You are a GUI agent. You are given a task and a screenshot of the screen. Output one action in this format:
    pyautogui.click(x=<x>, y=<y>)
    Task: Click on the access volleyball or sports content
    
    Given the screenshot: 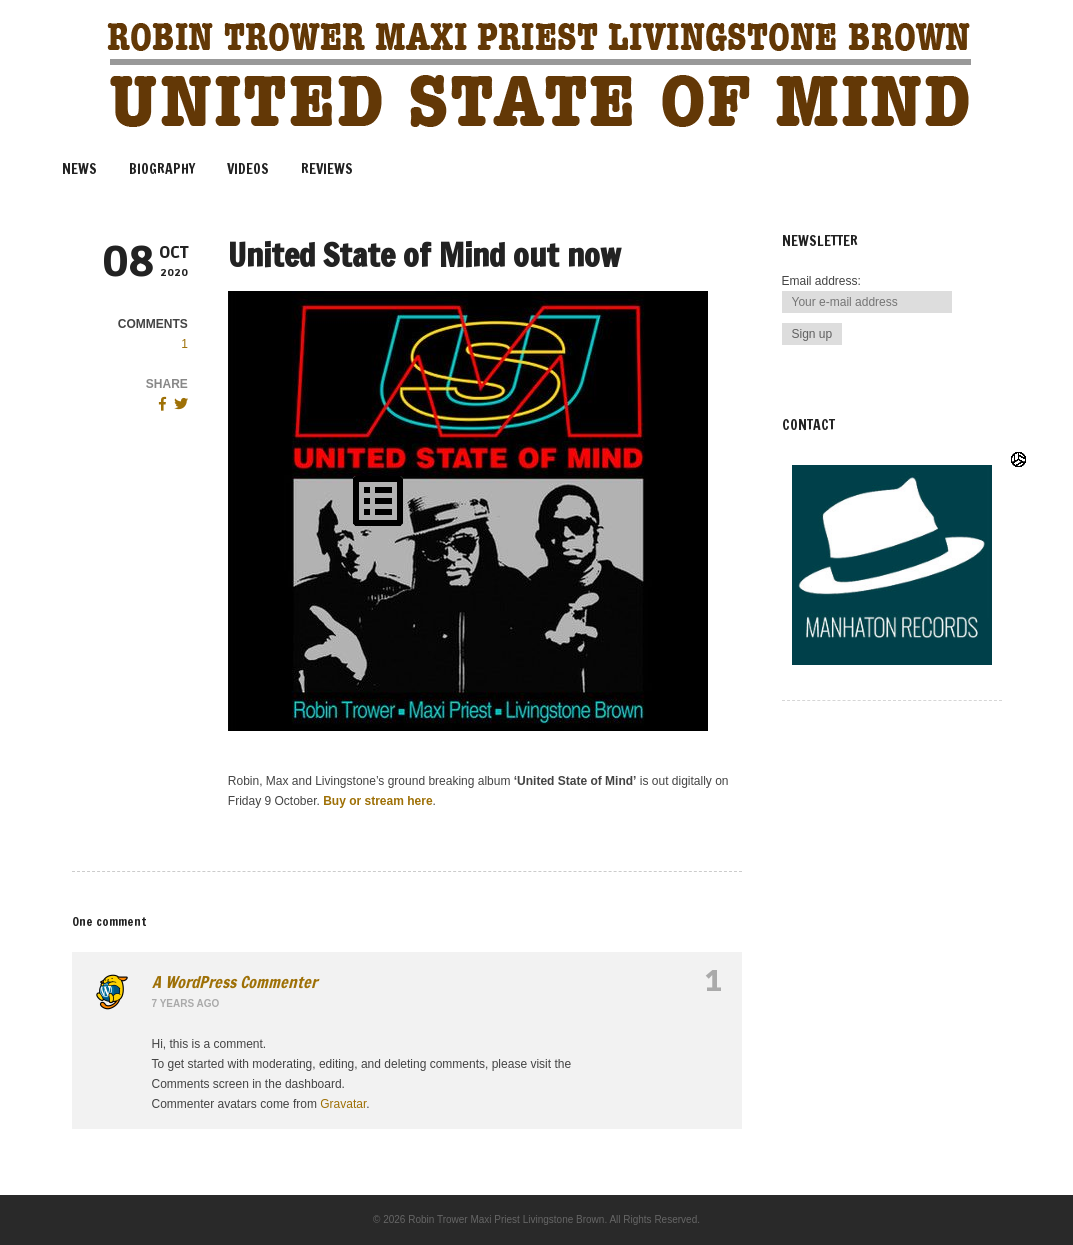 What is the action you would take?
    pyautogui.click(x=1018, y=459)
    